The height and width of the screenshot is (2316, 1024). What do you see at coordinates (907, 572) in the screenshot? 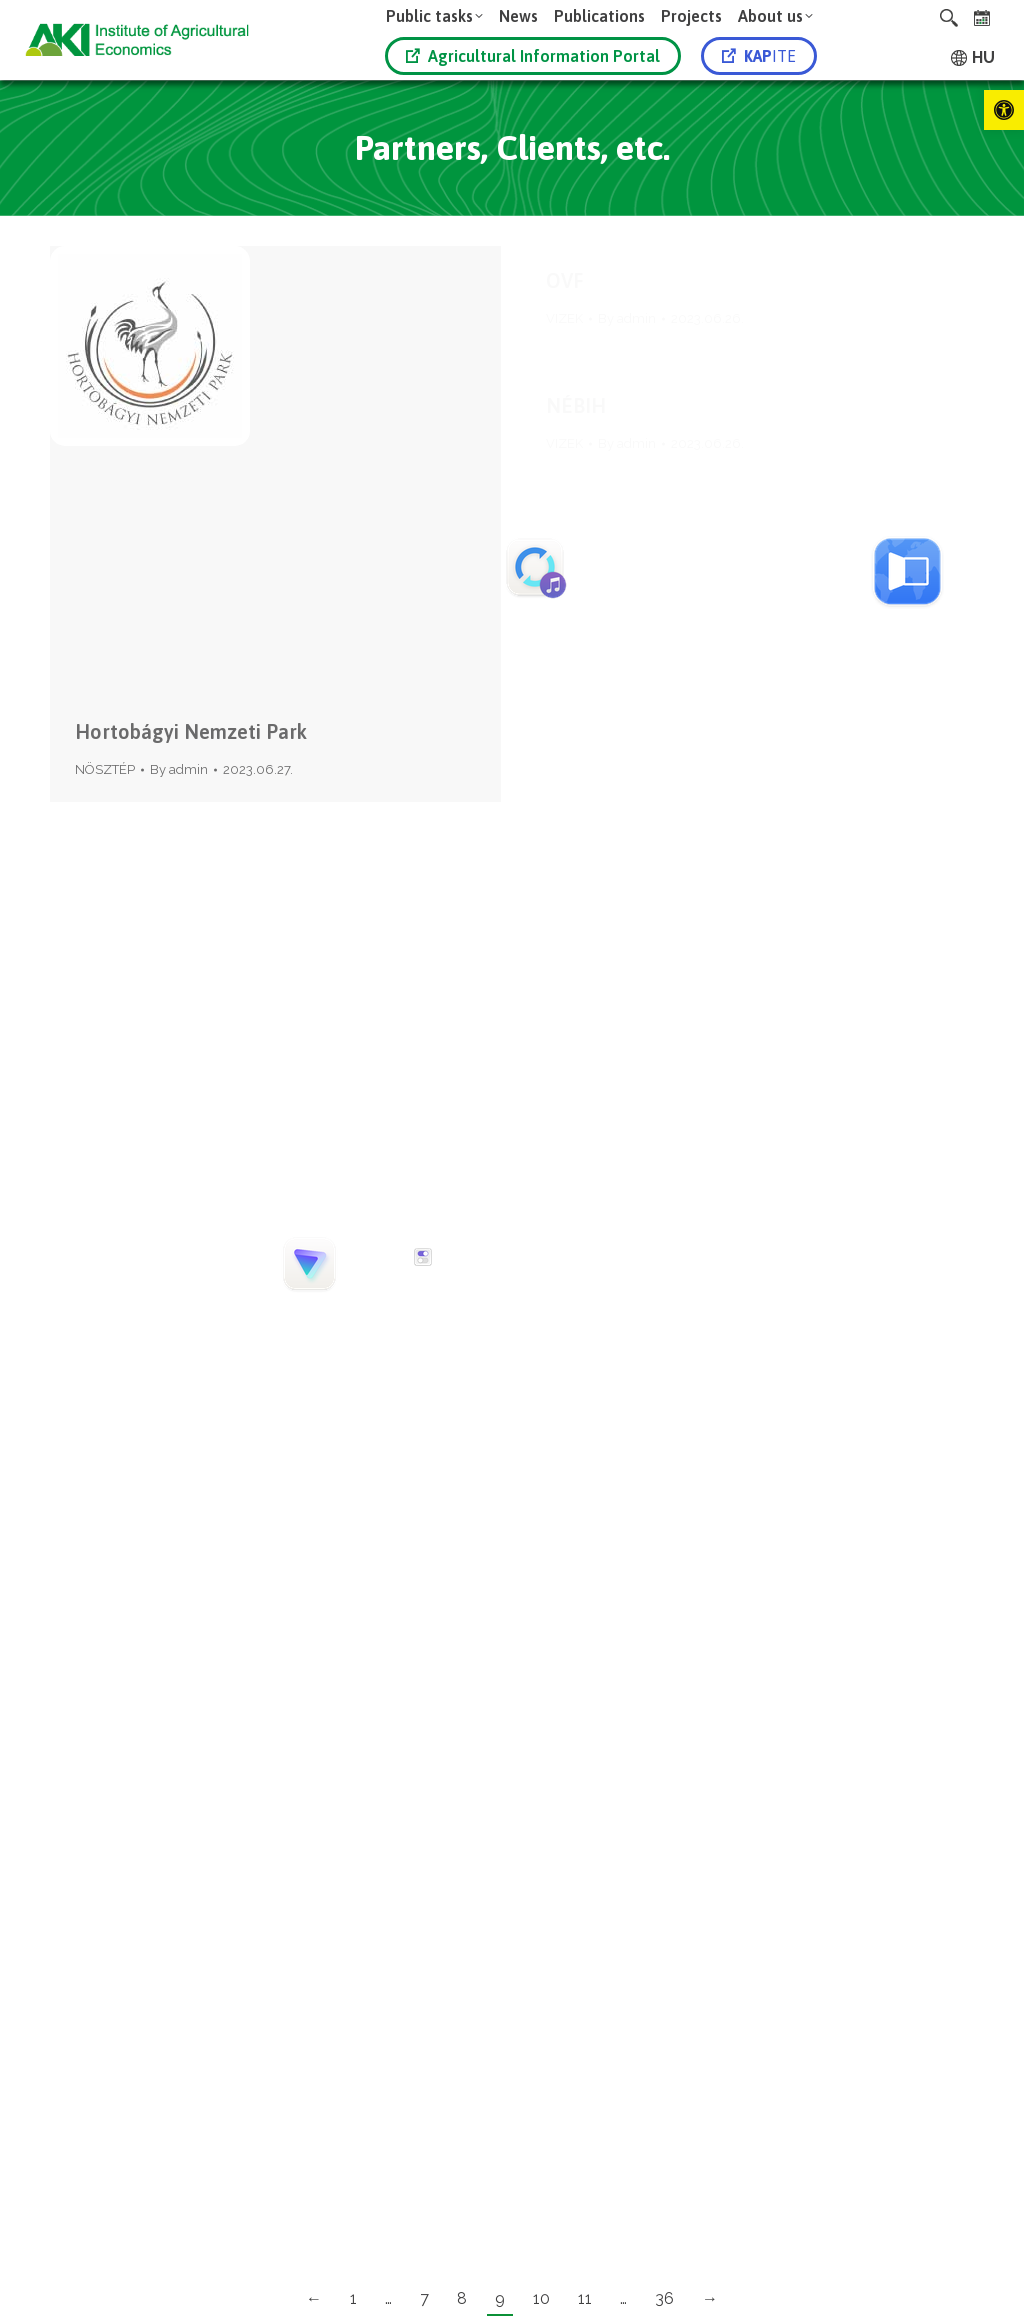
I see `configure network proxy settings` at bounding box center [907, 572].